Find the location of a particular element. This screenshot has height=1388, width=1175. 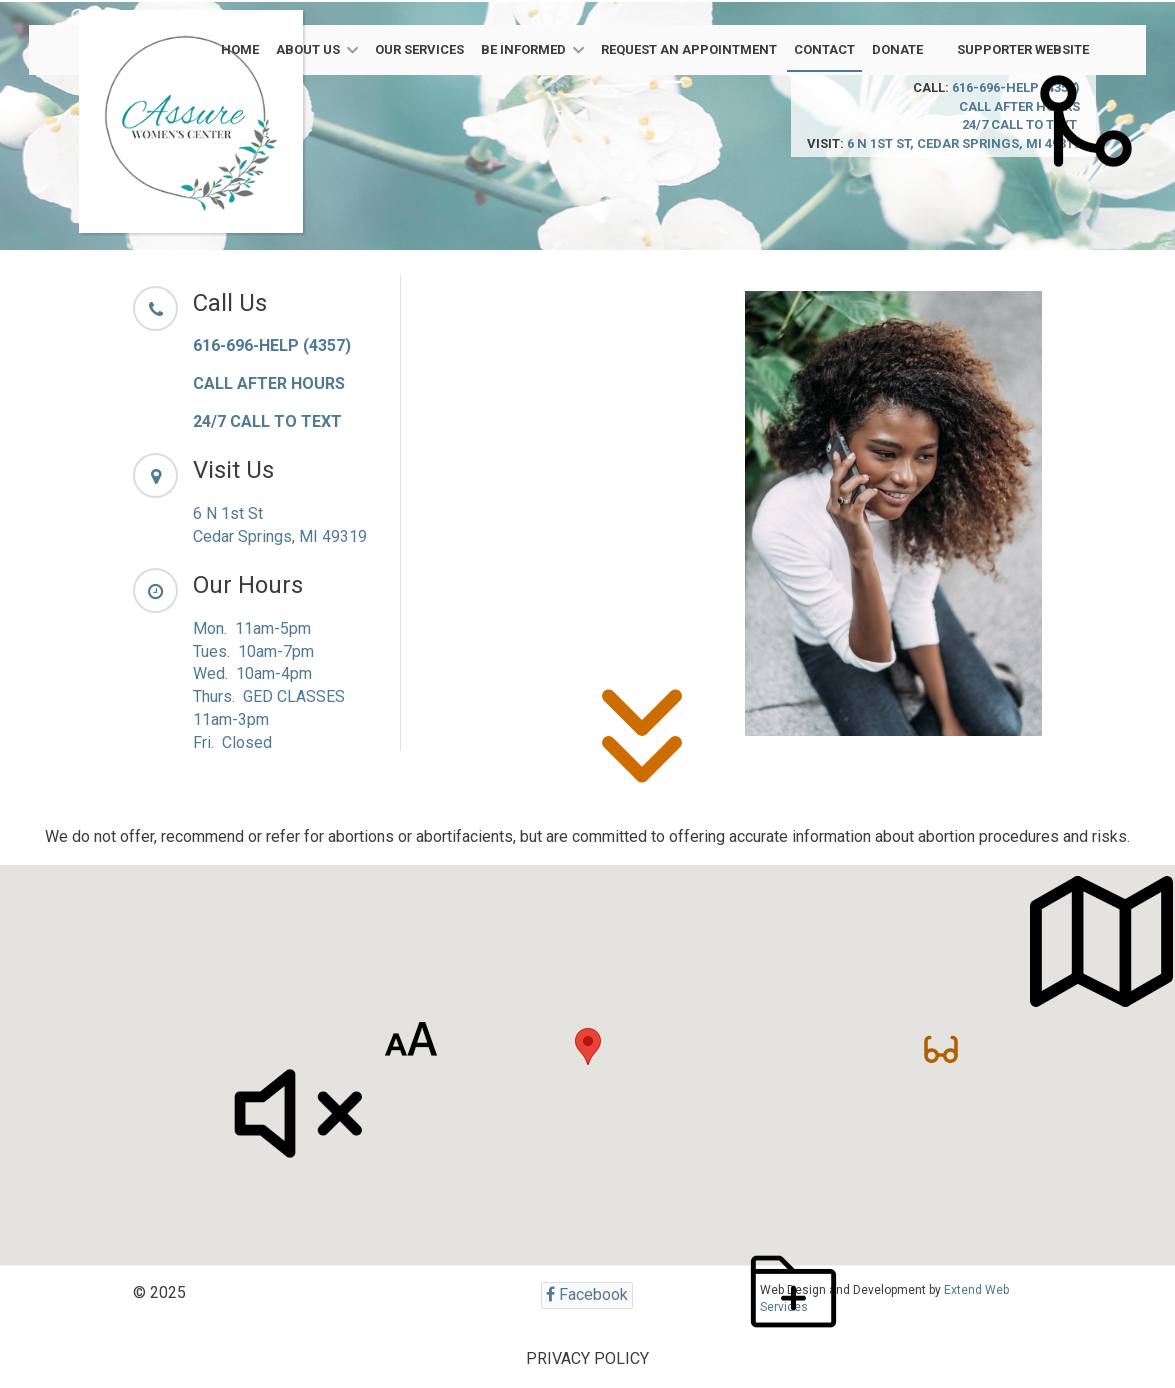

view map or navigation is located at coordinates (1101, 941).